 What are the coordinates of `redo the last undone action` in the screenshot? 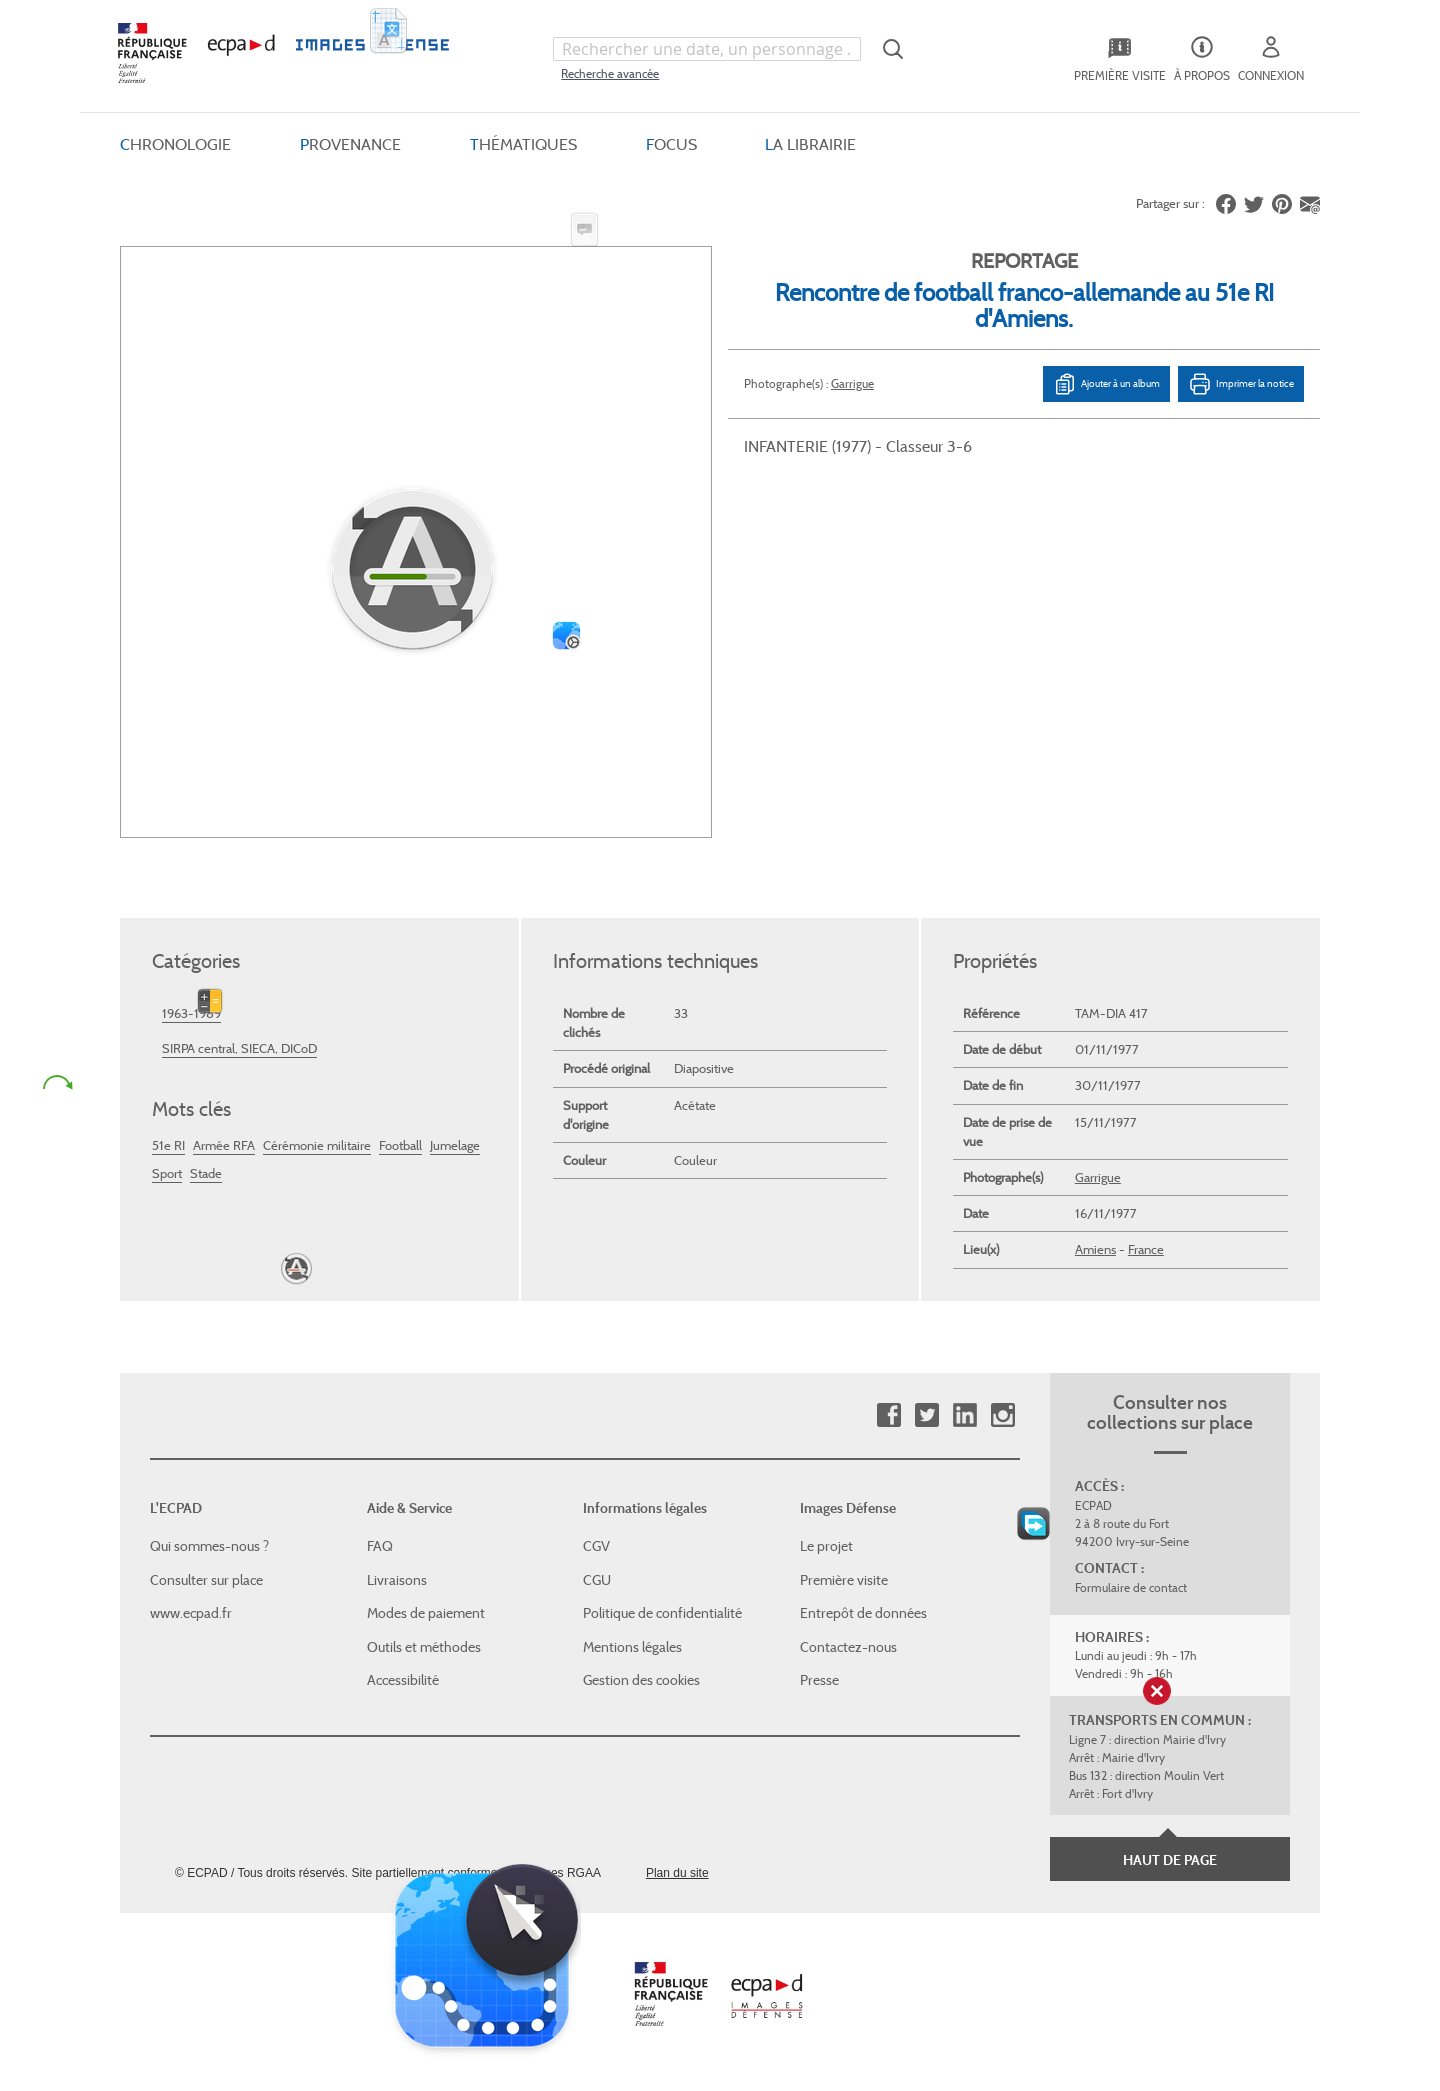 It's located at (57, 1082).